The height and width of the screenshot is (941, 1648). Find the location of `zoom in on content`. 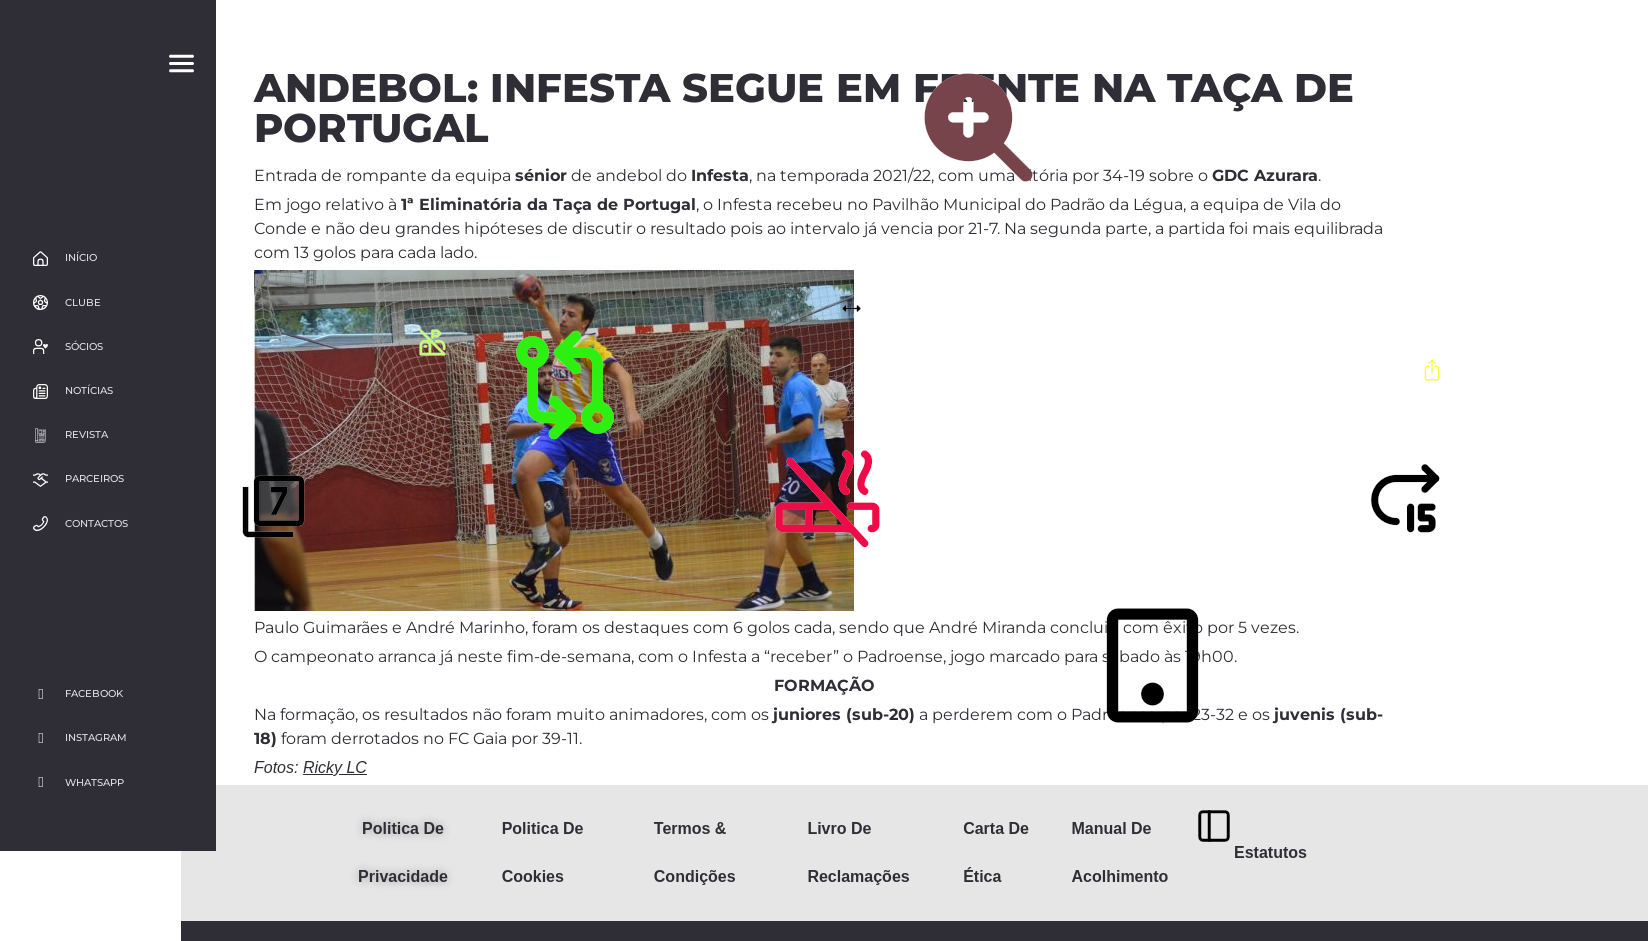

zoom in on content is located at coordinates (978, 127).